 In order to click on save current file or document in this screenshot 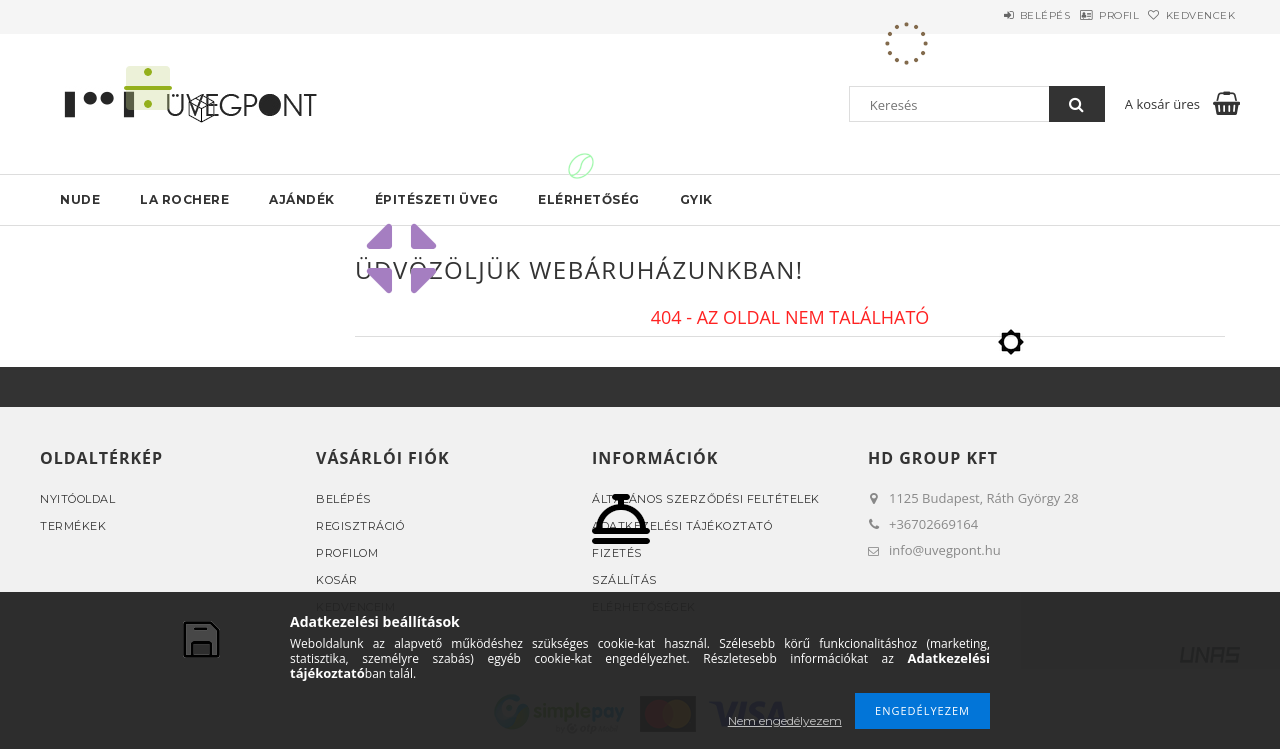, I will do `click(201, 639)`.